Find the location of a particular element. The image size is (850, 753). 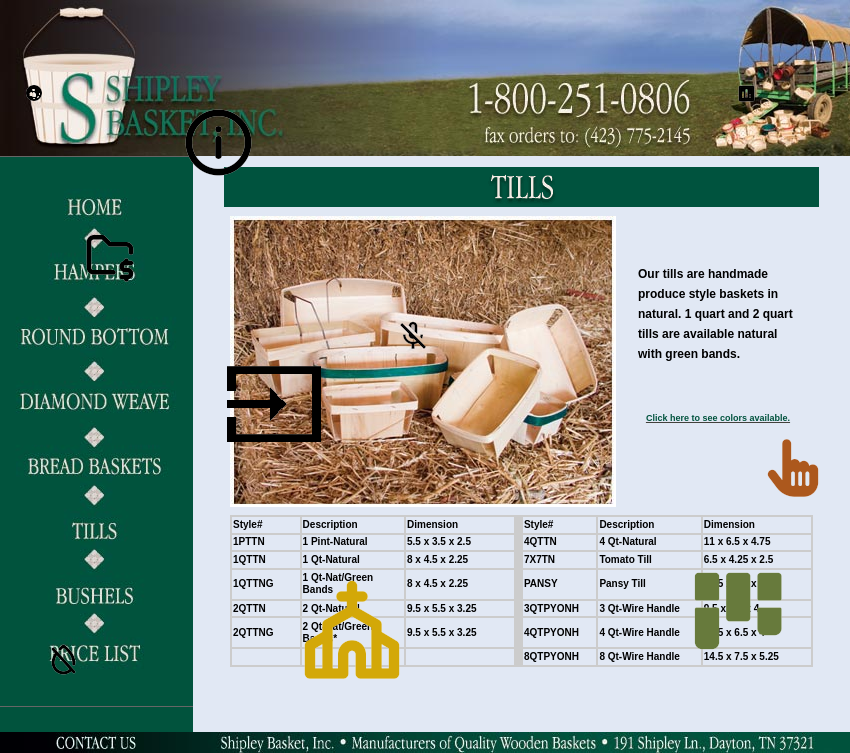

disable water or liquid detection is located at coordinates (63, 660).